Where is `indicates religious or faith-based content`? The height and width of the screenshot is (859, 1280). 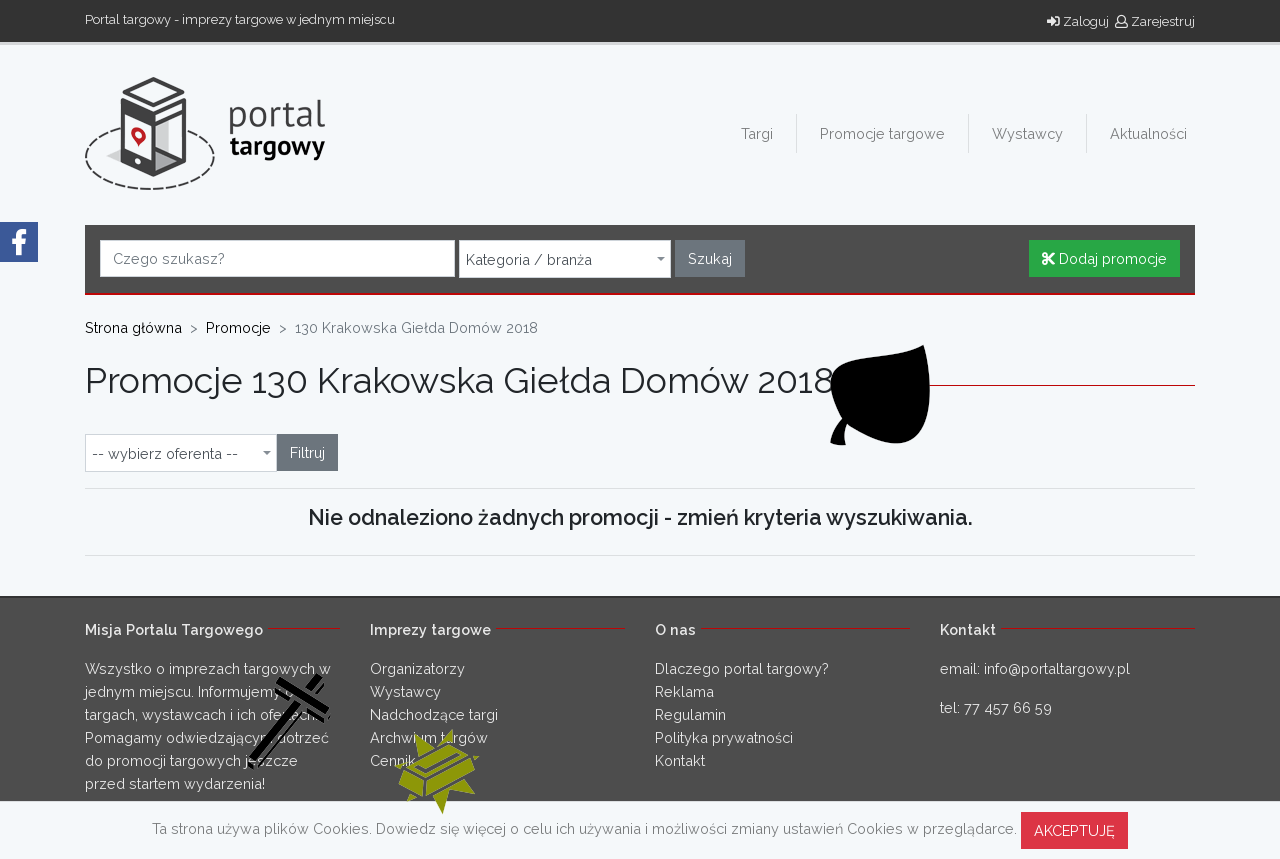 indicates religious or faith-based content is located at coordinates (292, 720).